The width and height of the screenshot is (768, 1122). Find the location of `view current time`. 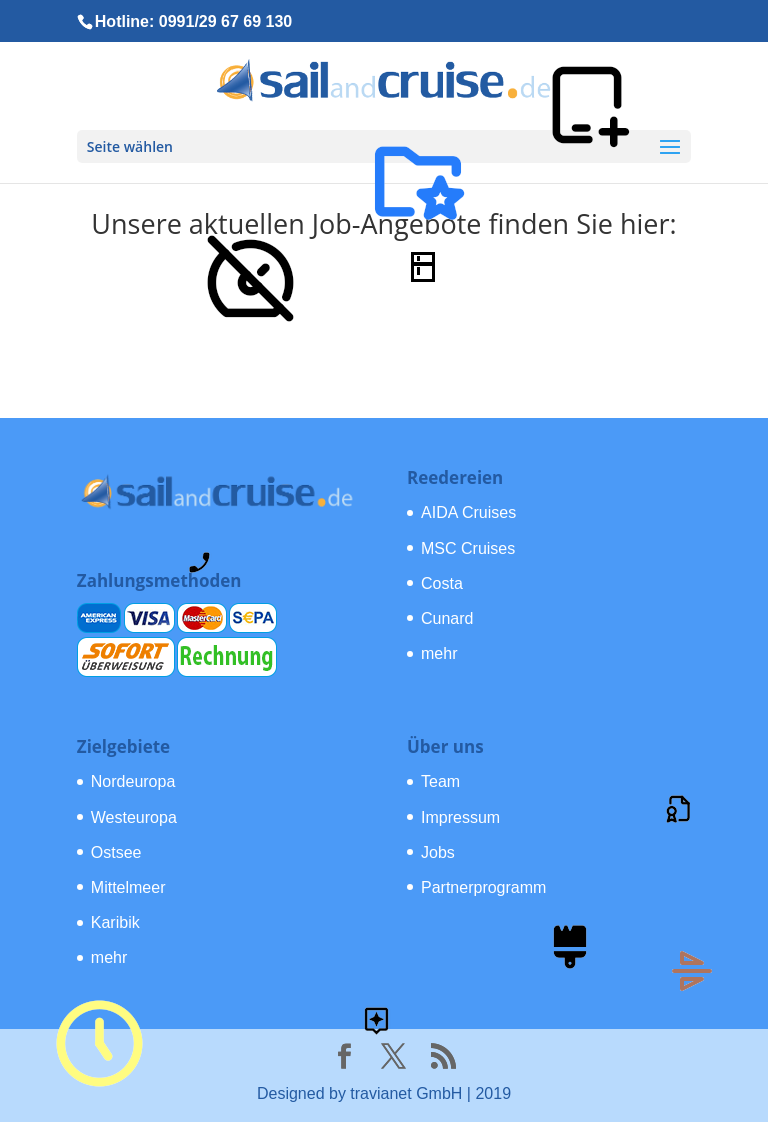

view current time is located at coordinates (99, 1043).